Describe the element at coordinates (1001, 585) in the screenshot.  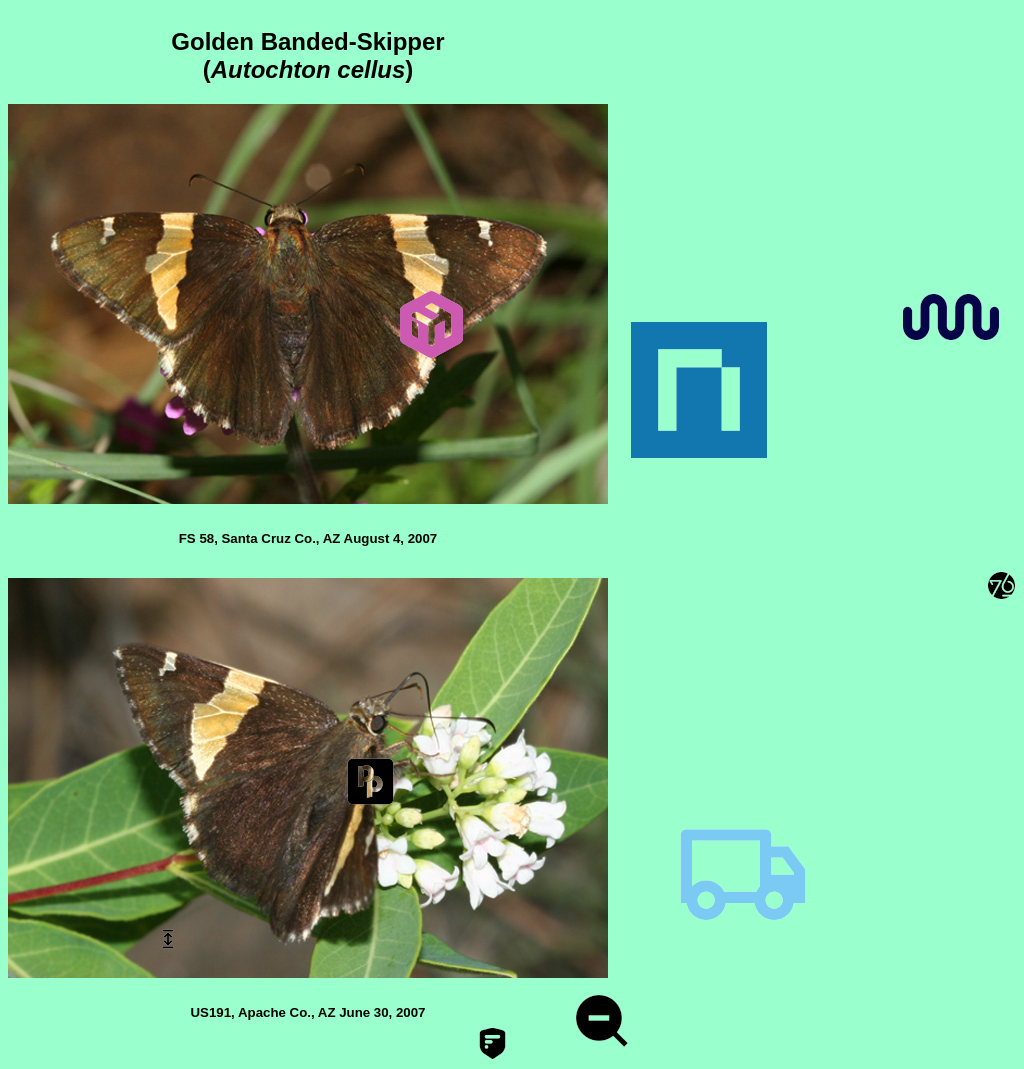
I see `visit system76 website or support` at that location.